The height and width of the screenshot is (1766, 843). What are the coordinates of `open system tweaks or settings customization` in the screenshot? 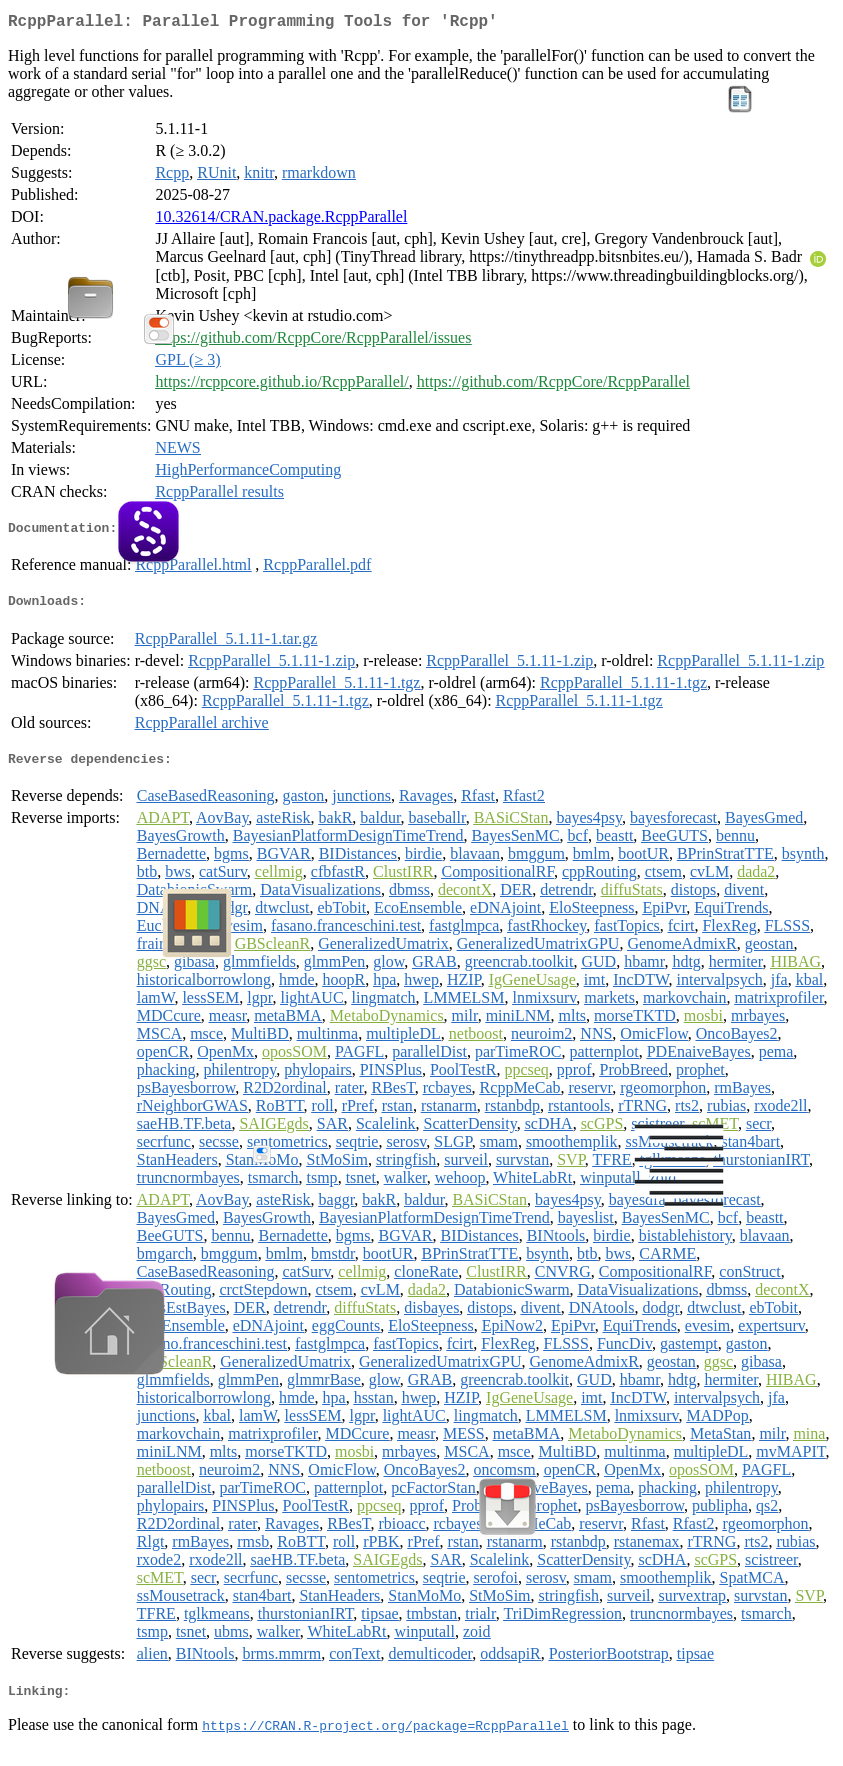 It's located at (159, 329).